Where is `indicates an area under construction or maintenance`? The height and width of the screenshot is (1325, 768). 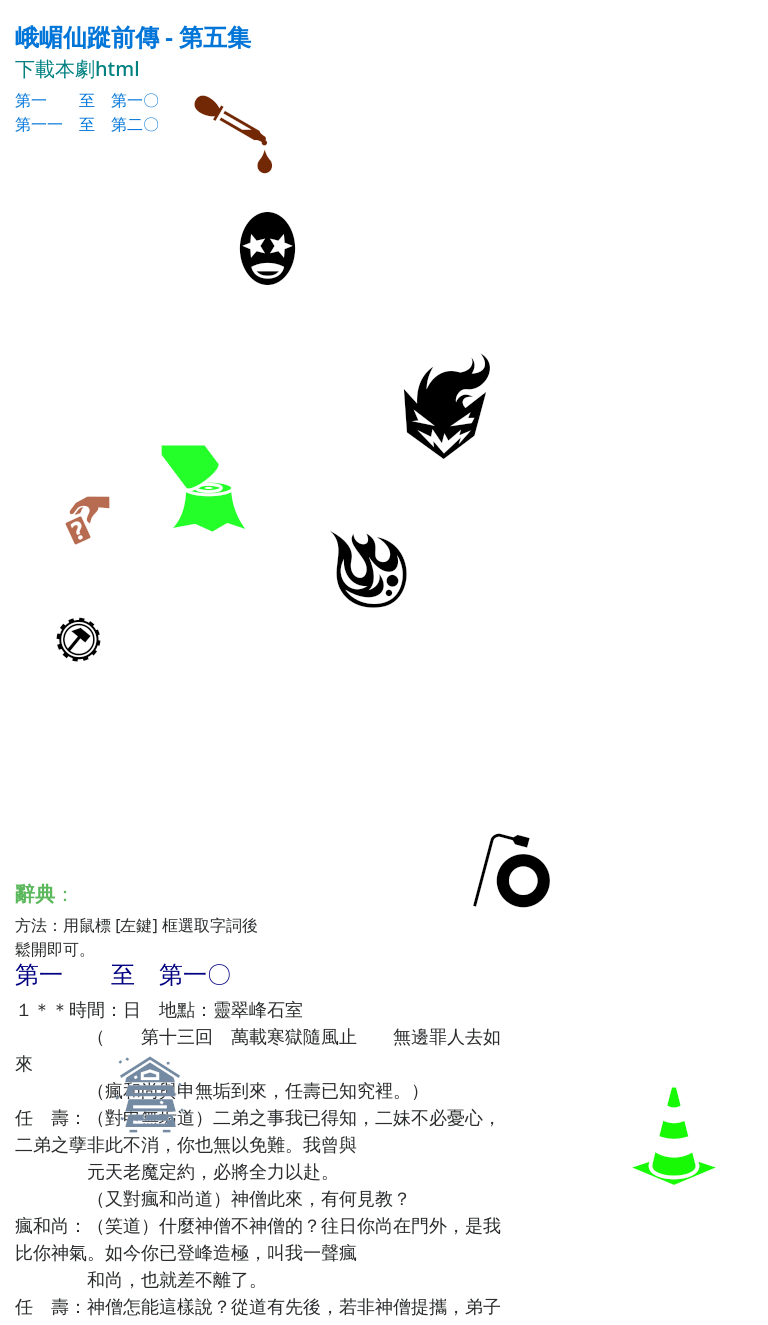 indicates an area under construction or maintenance is located at coordinates (674, 1136).